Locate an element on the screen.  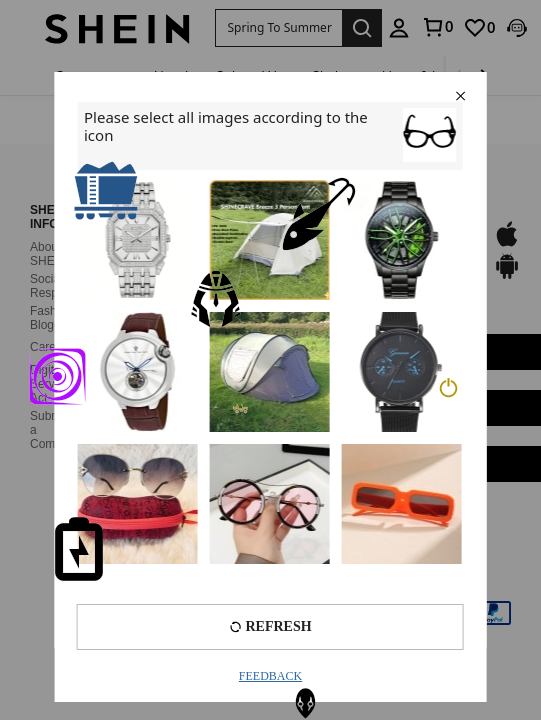
turn device on or off is located at coordinates (448, 387).